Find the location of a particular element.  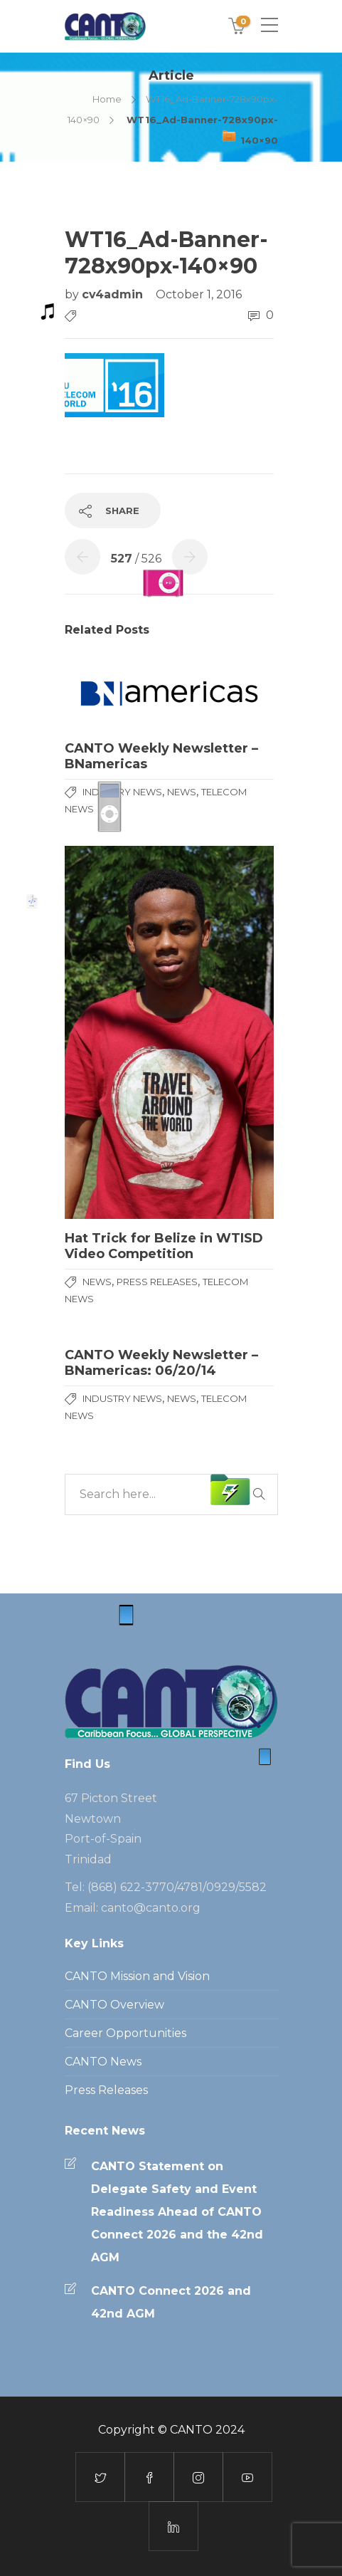

open desktop folder is located at coordinates (229, 136).